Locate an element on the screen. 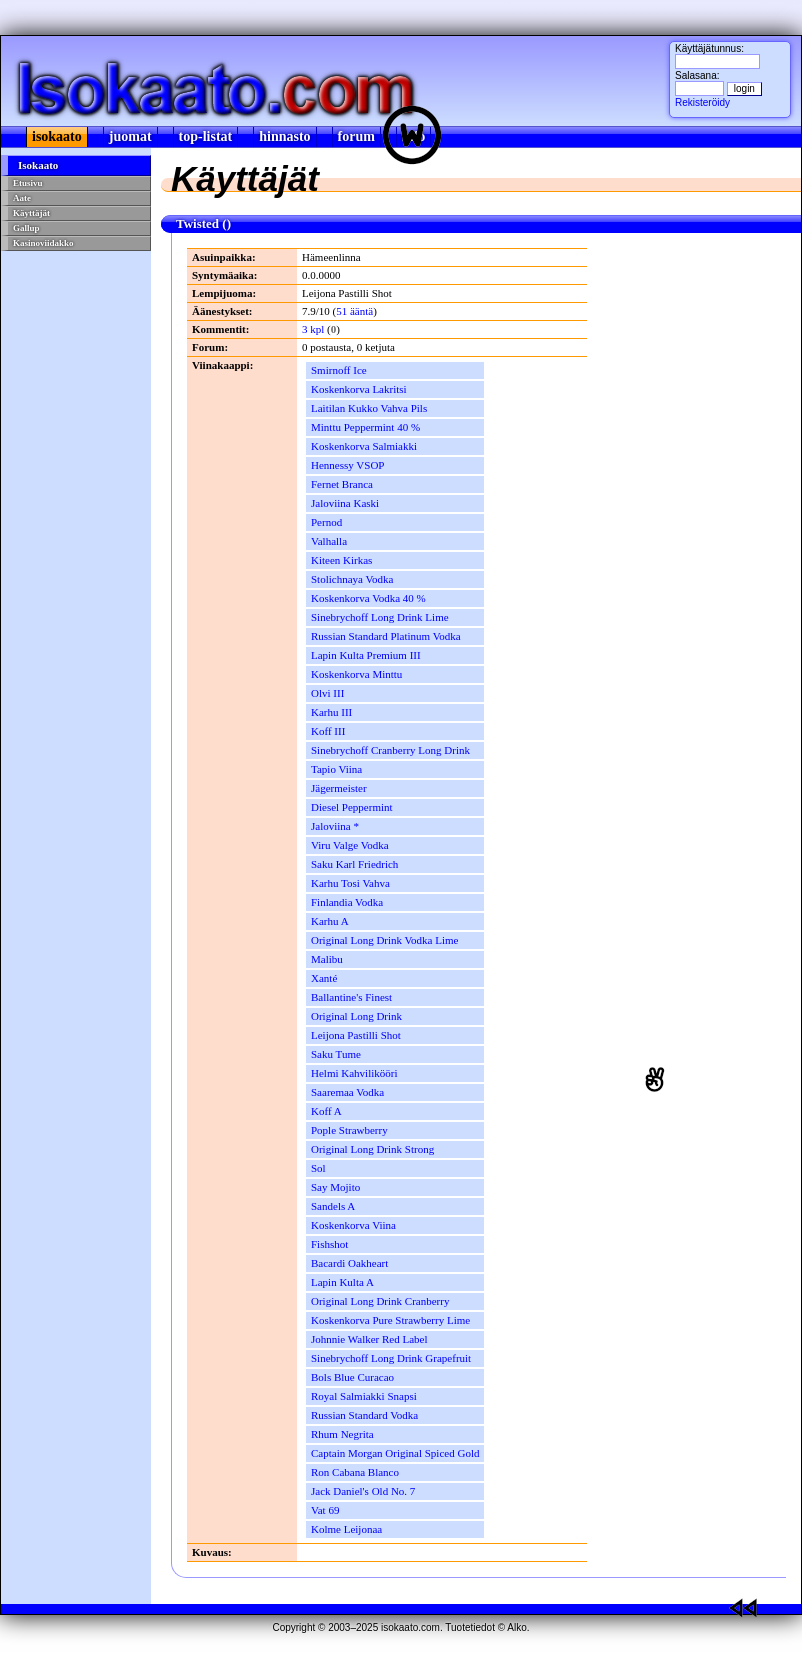  indicates west direction on a map is located at coordinates (412, 135).